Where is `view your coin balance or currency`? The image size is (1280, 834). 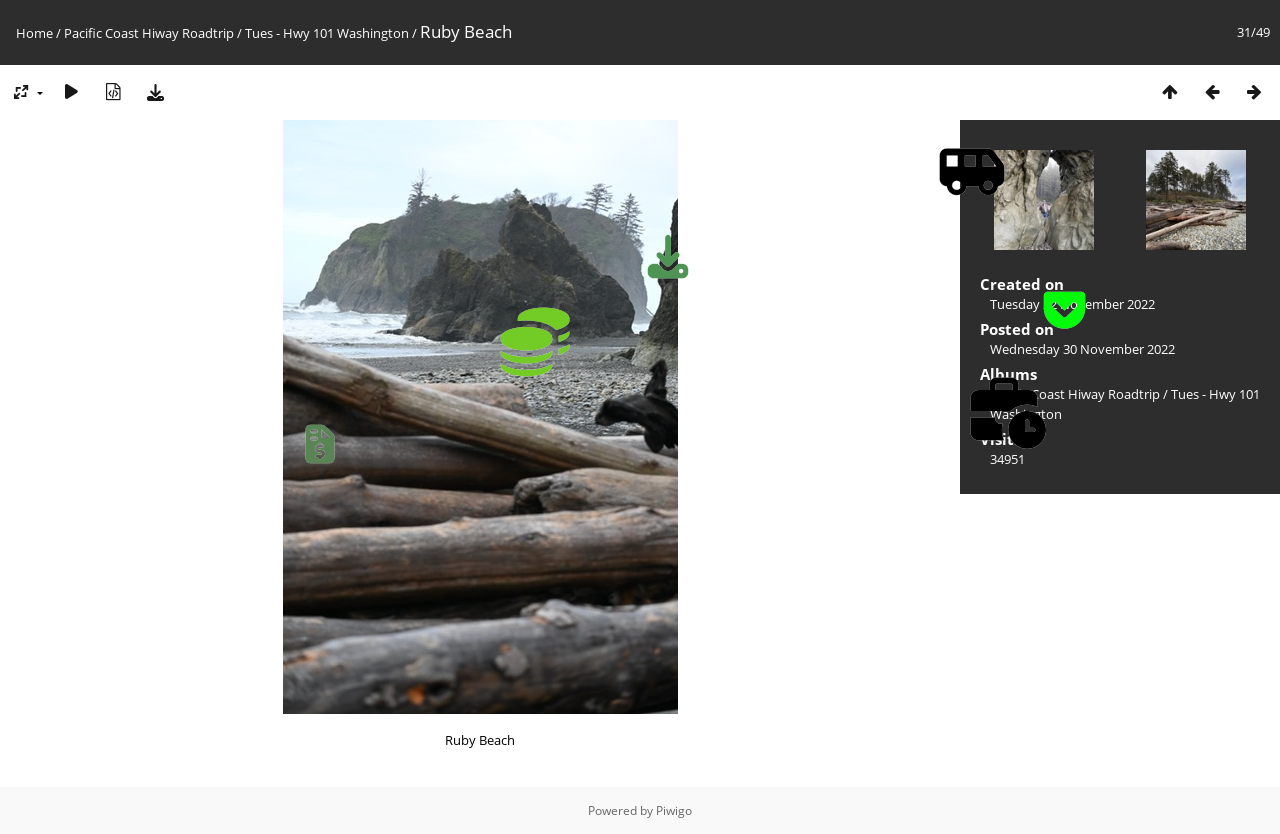
view your coin balance or currency is located at coordinates (535, 342).